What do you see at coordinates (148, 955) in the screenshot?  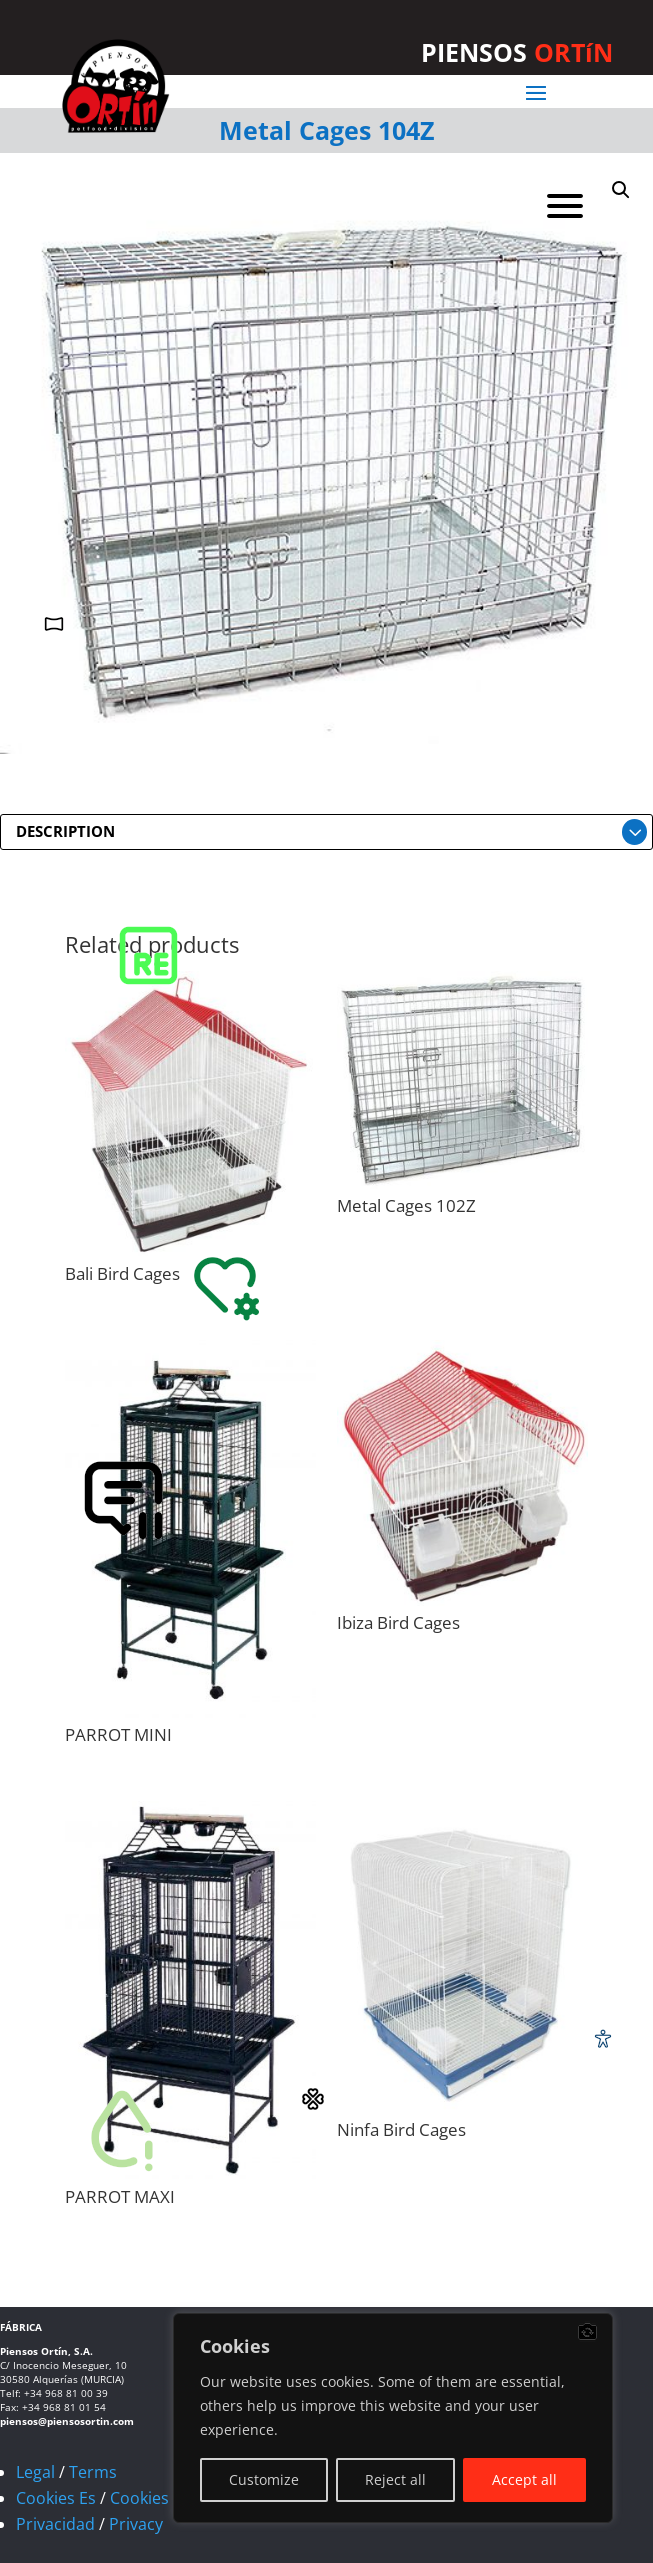 I see `ReasonML programming language logo` at bounding box center [148, 955].